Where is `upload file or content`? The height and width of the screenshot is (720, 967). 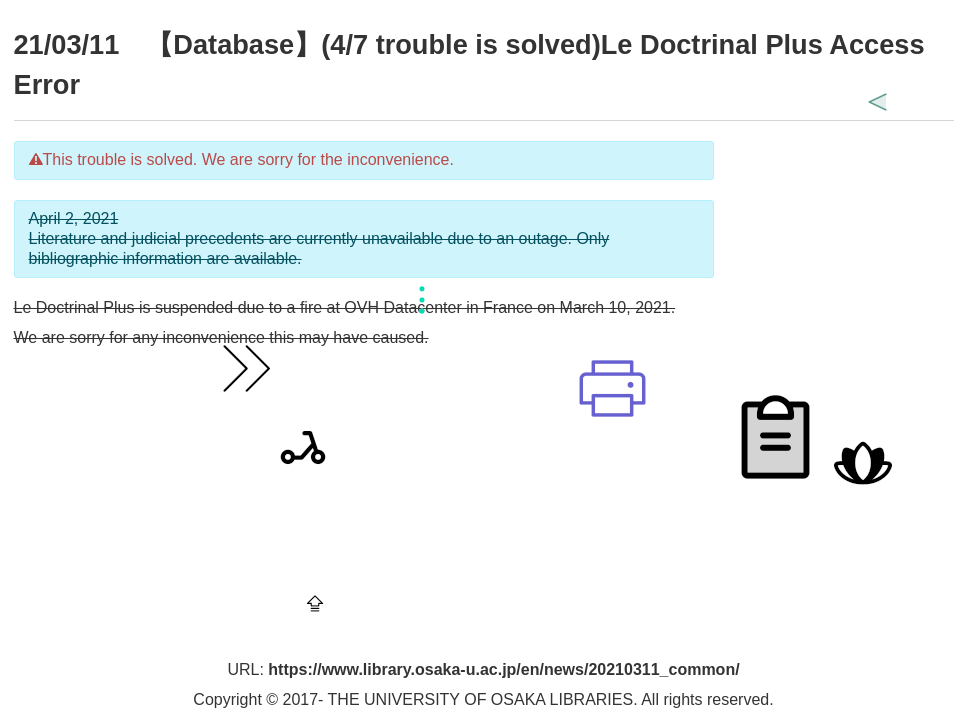
upload file or content is located at coordinates (315, 604).